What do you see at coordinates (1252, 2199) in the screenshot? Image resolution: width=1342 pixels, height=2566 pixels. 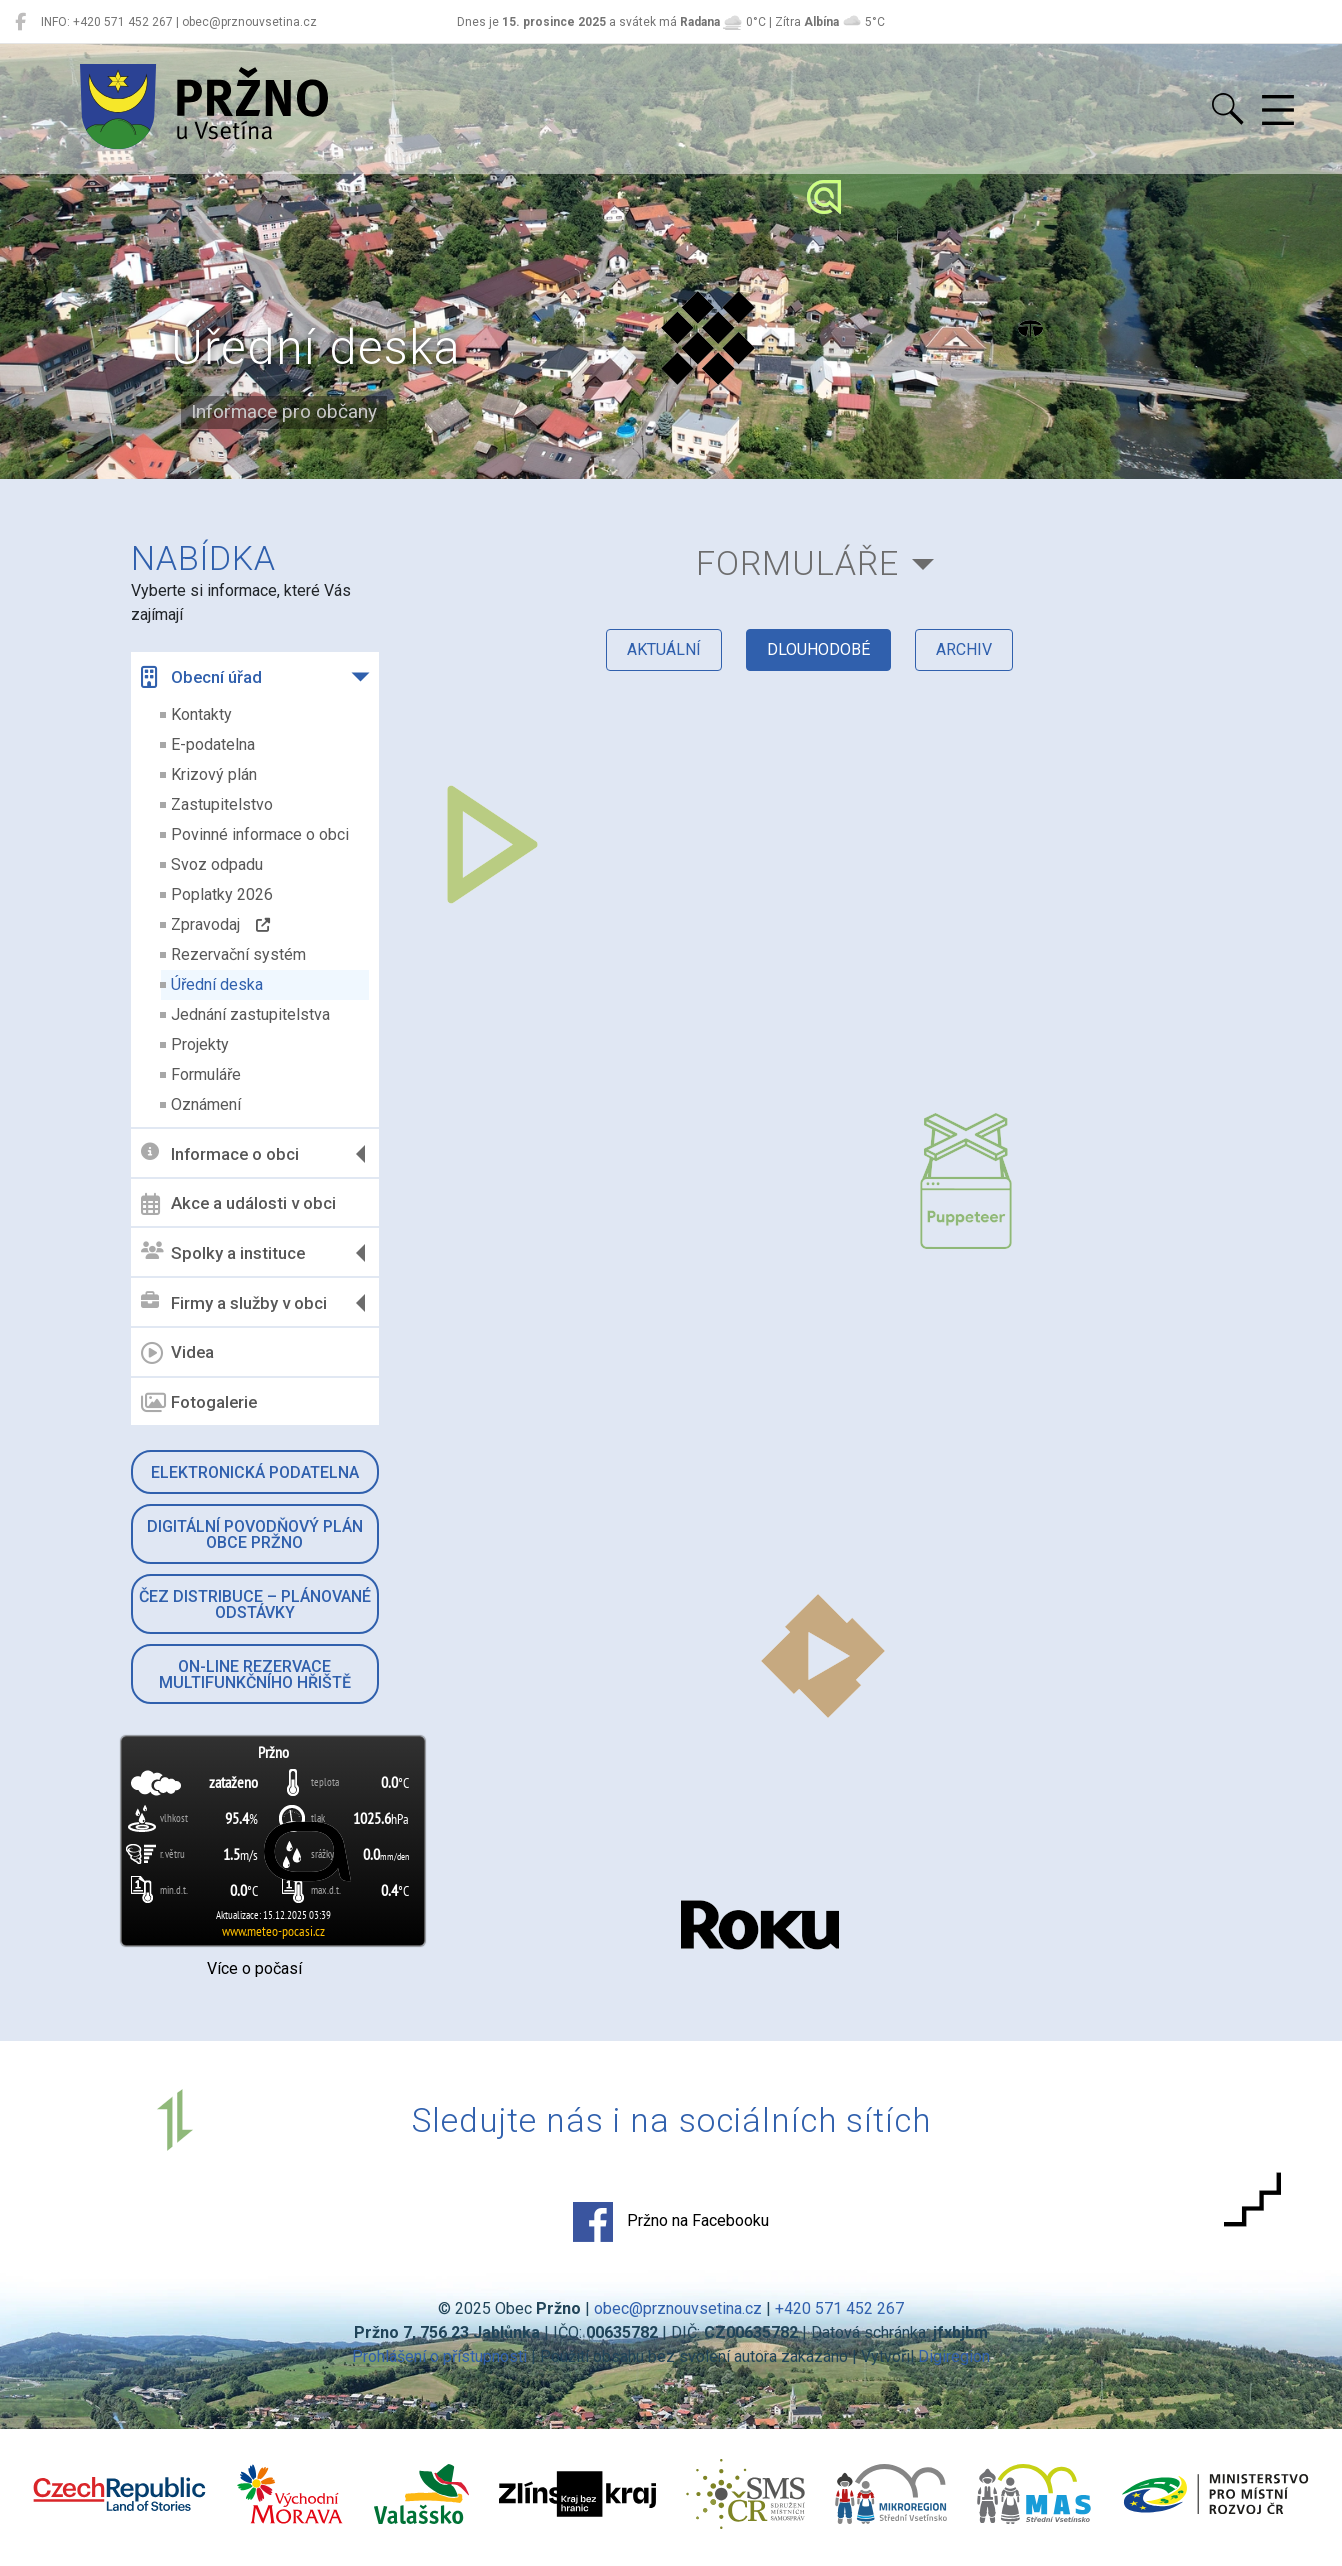 I see `open the FutureLearn online learning platform` at bounding box center [1252, 2199].